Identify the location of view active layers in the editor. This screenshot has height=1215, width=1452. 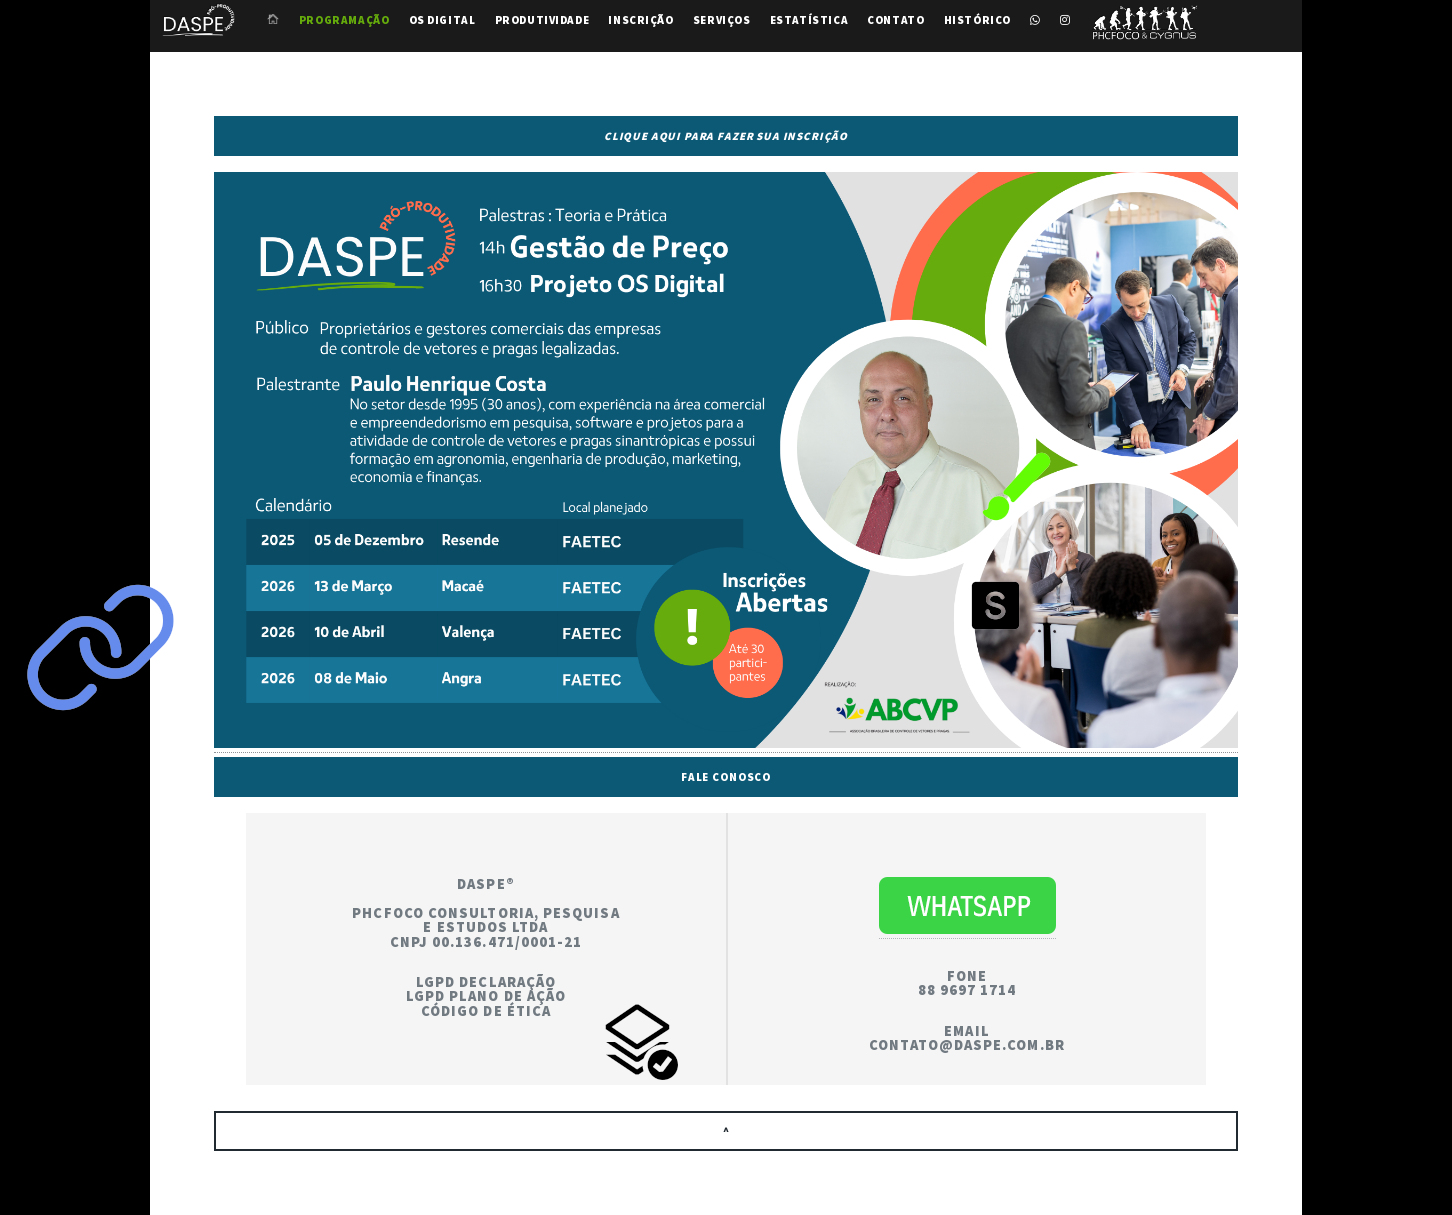
(637, 1039).